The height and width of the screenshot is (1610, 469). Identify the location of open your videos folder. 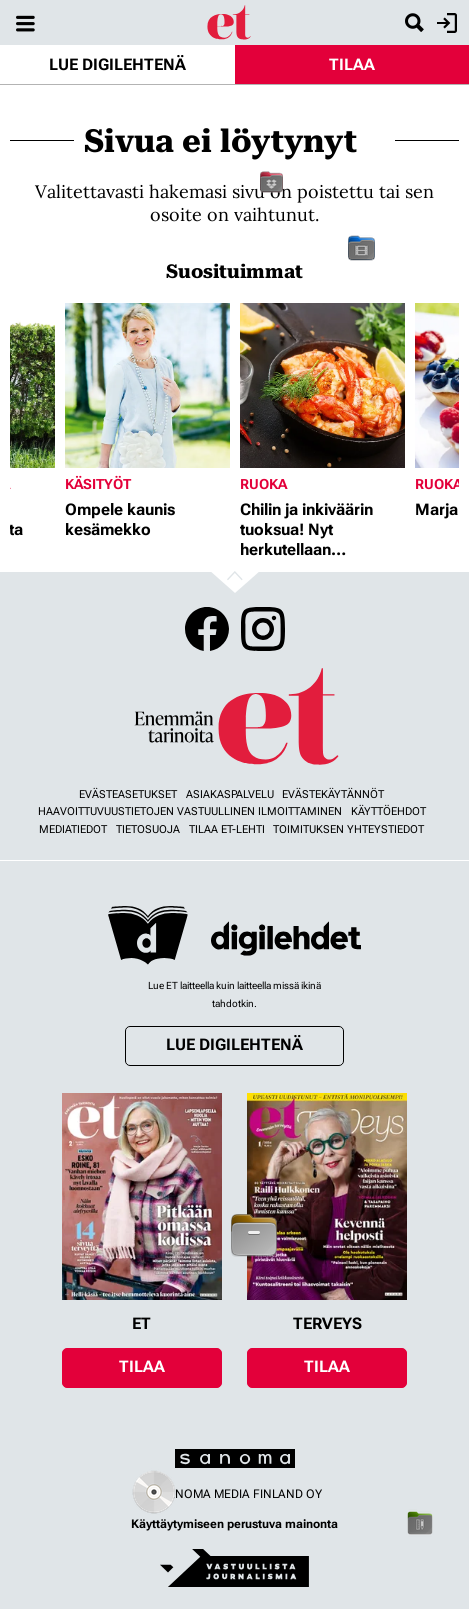
(361, 247).